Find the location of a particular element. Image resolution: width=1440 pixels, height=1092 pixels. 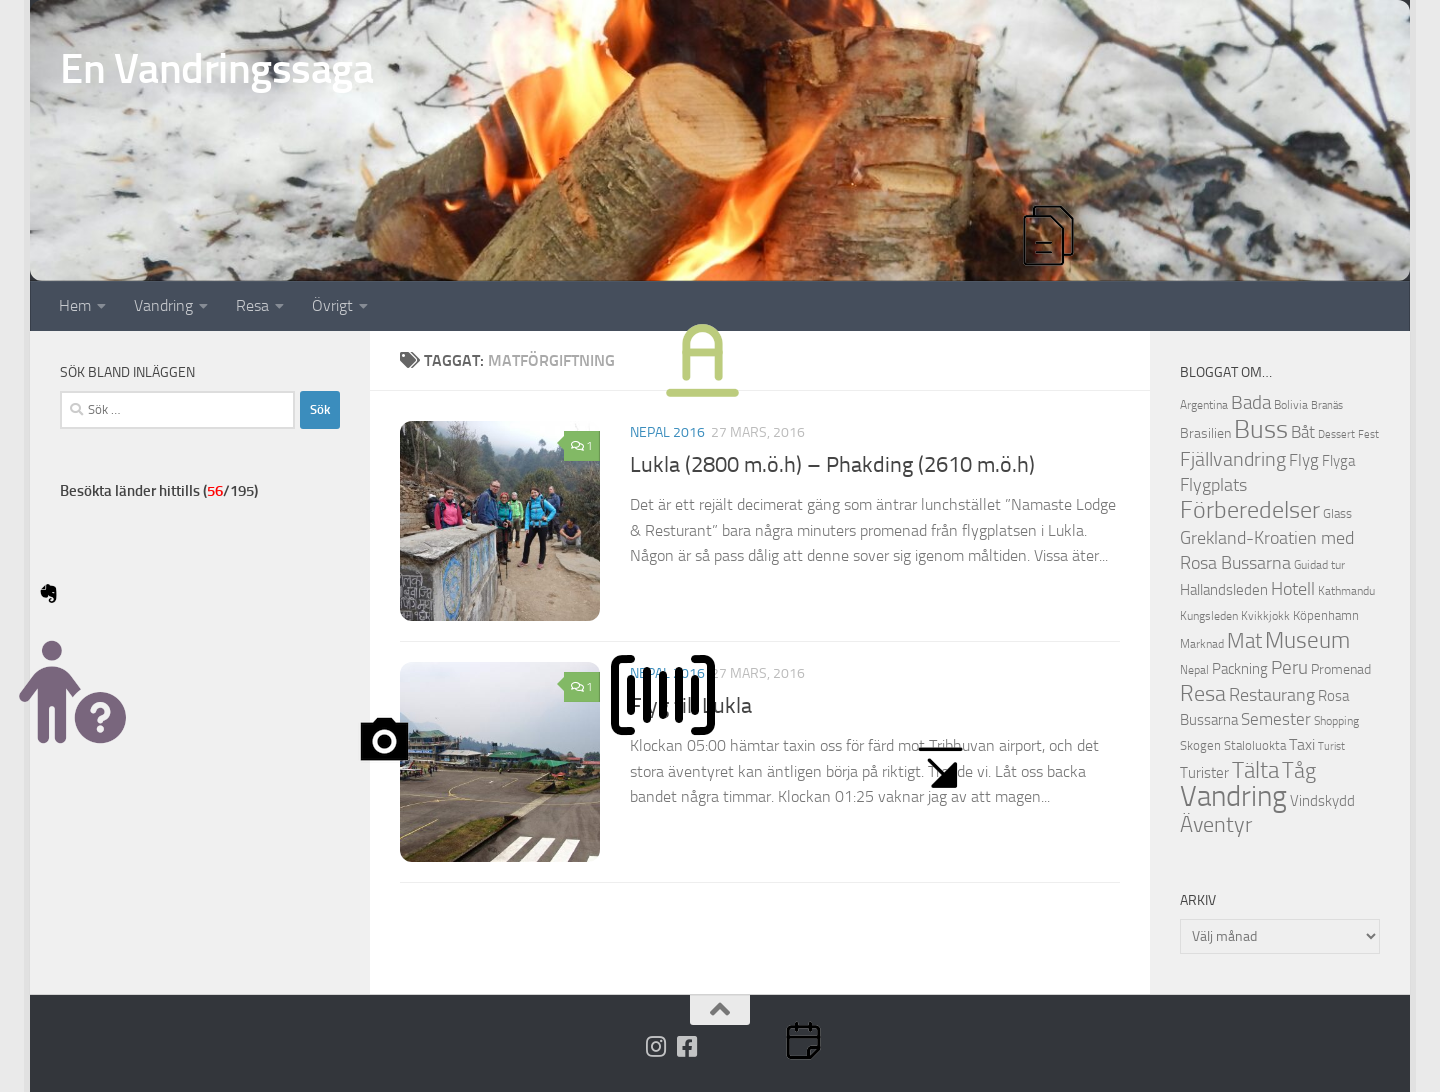

open evernote app is located at coordinates (48, 593).